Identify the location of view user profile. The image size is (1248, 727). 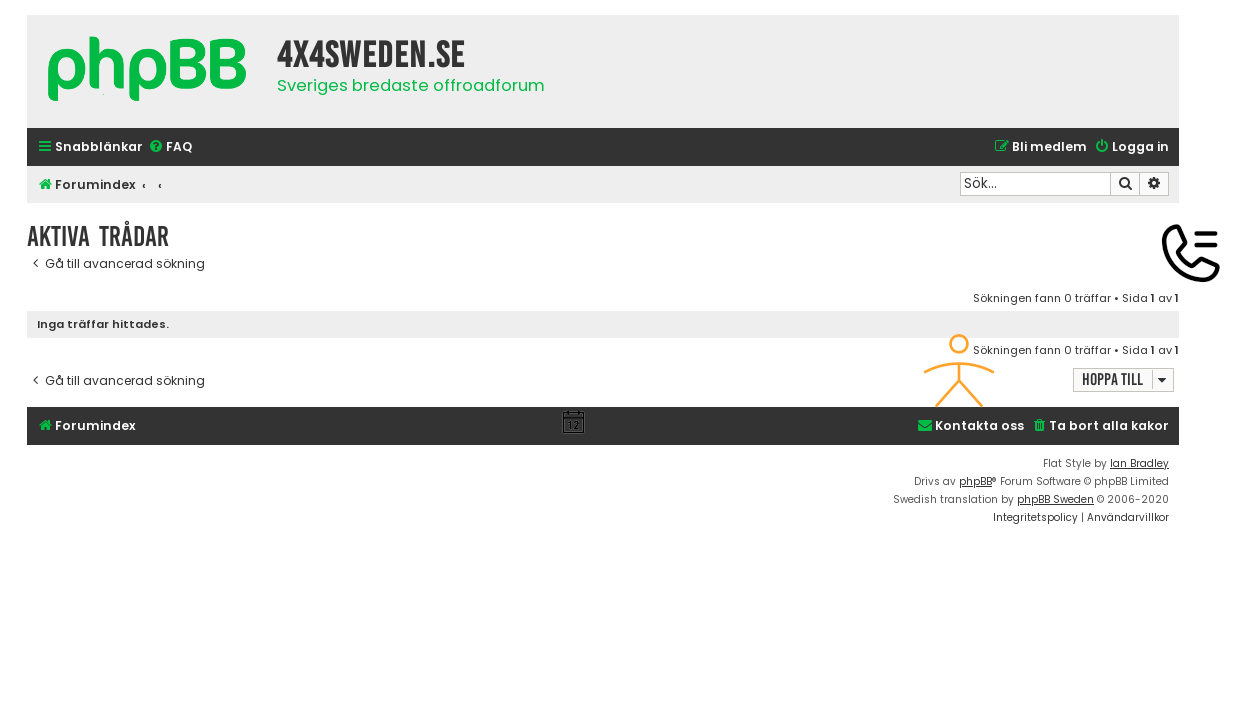
(959, 372).